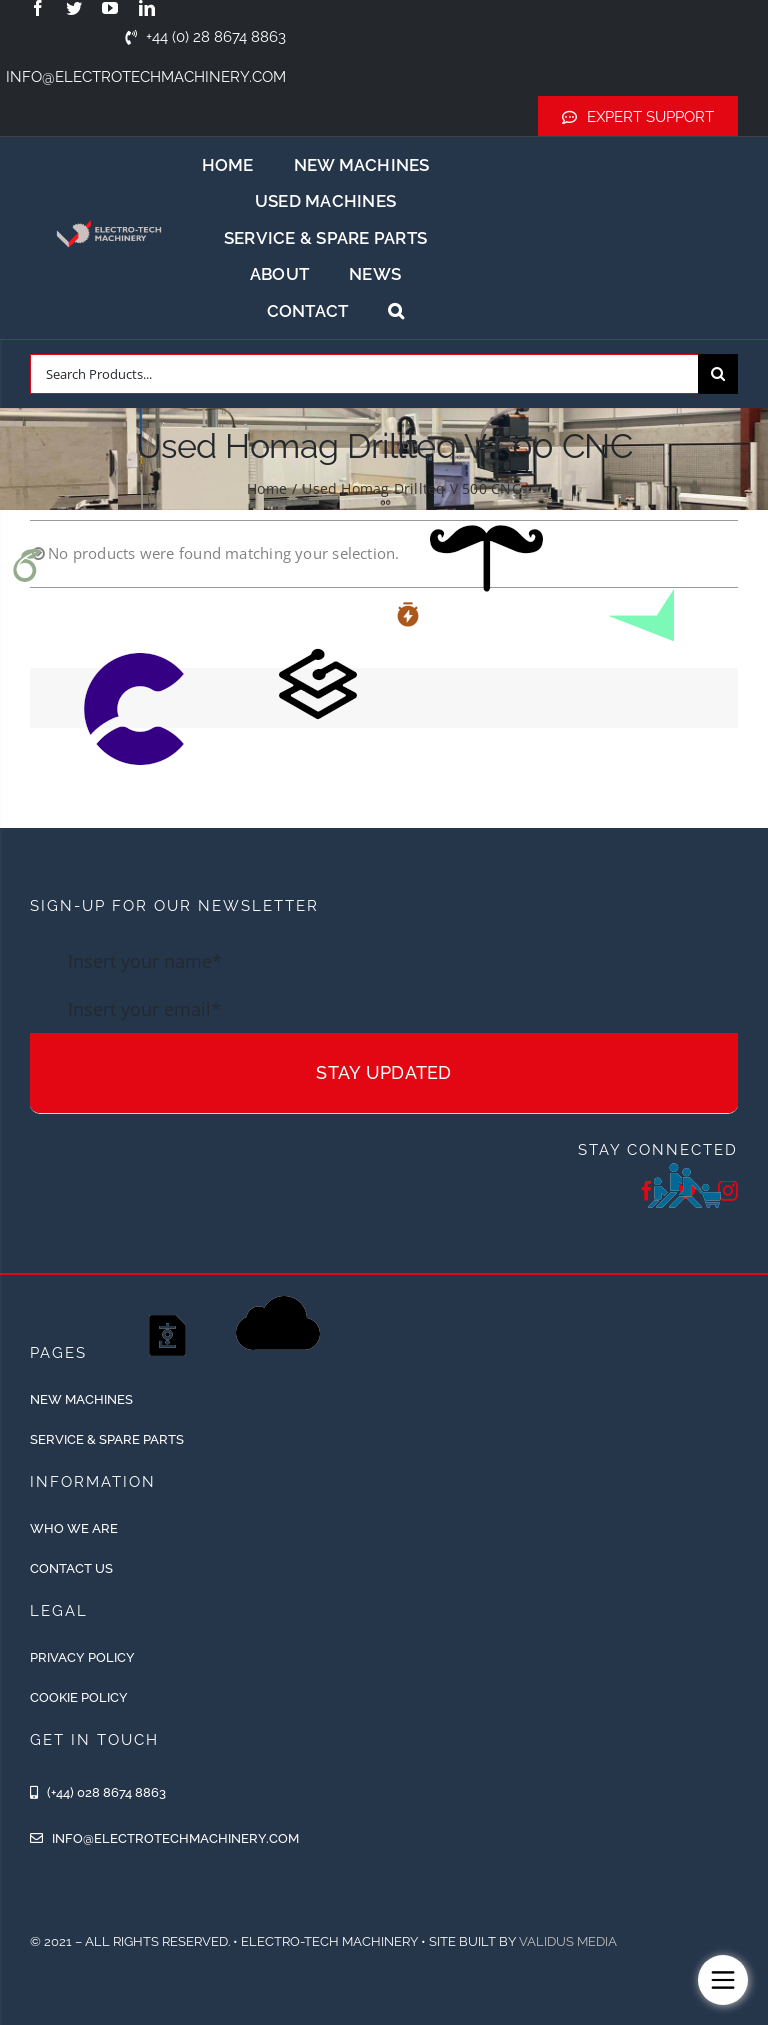  Describe the element at coordinates (134, 709) in the screenshot. I see `elastic cloud logo` at that location.